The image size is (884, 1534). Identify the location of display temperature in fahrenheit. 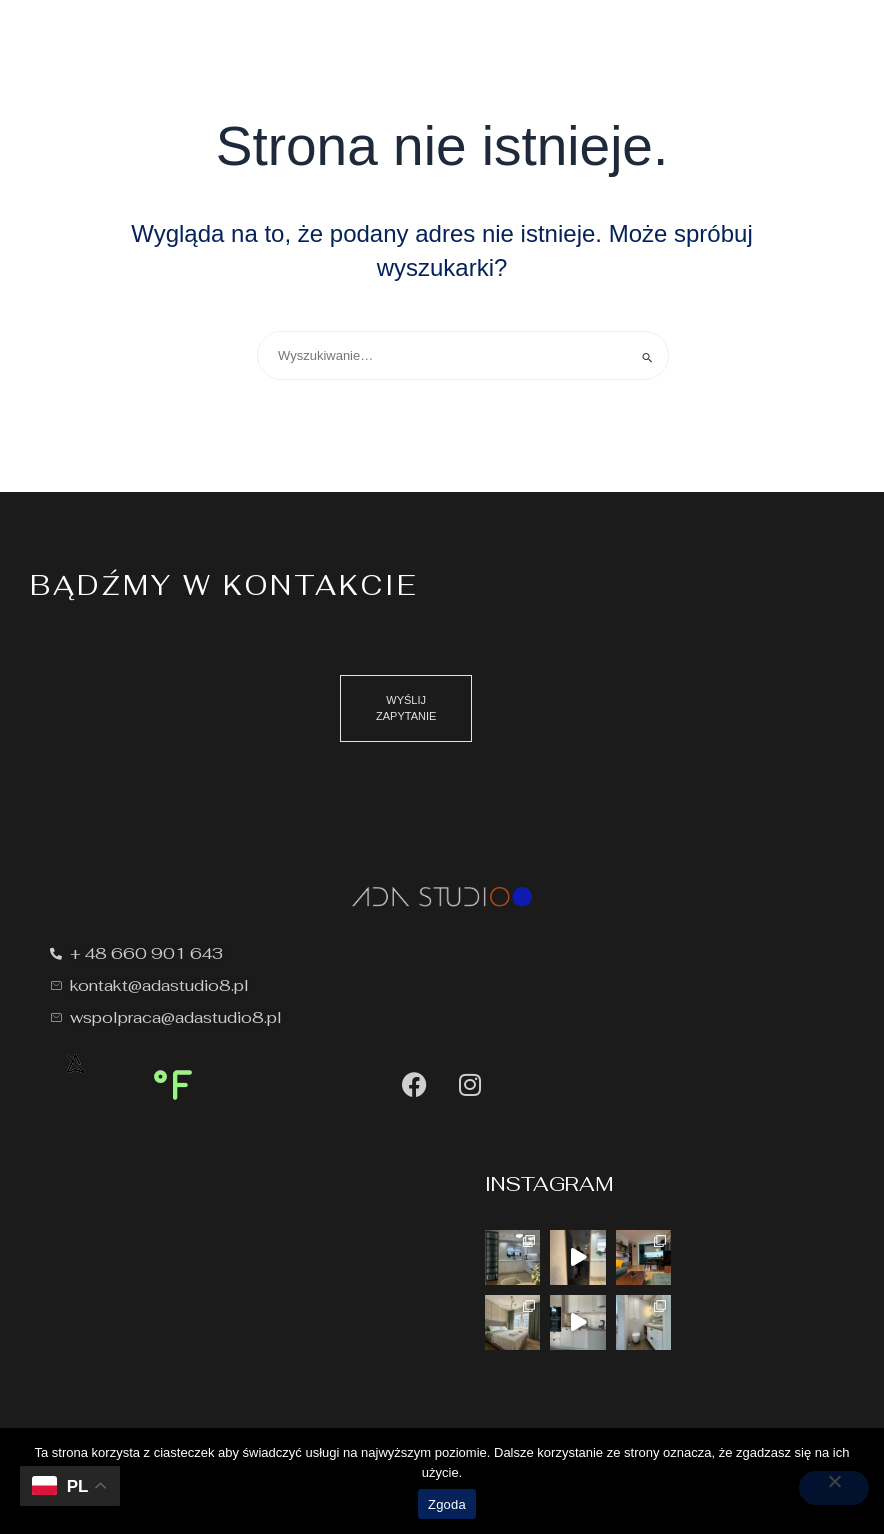
(173, 1085).